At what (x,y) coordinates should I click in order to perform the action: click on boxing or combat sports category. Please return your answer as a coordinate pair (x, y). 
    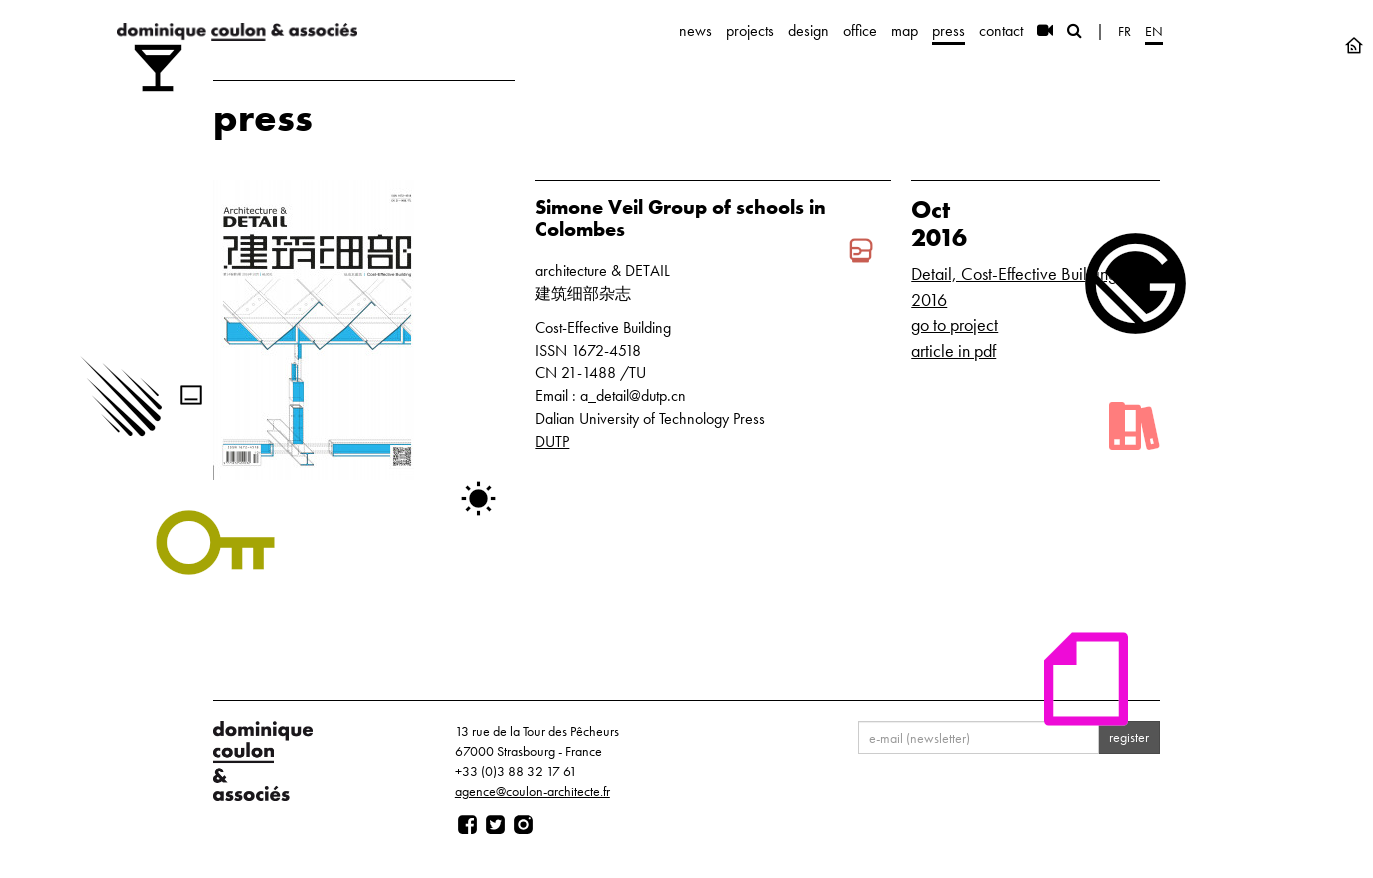
    Looking at the image, I should click on (860, 250).